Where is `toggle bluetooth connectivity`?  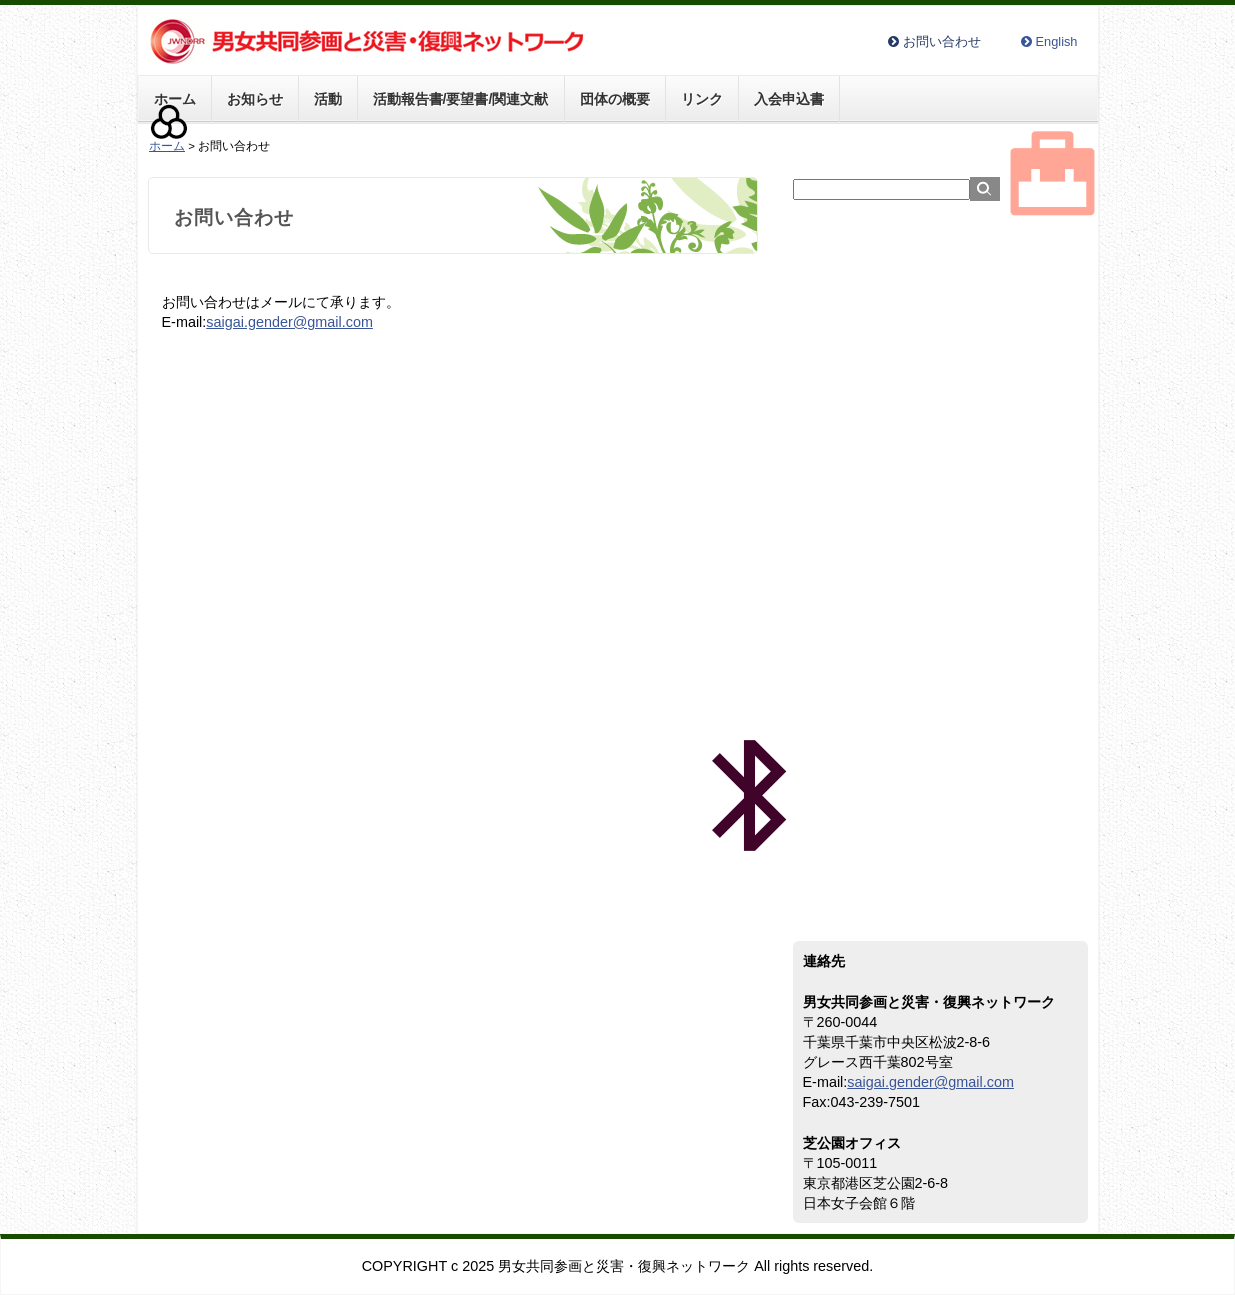
toggle bluetooth connectivity is located at coordinates (749, 795).